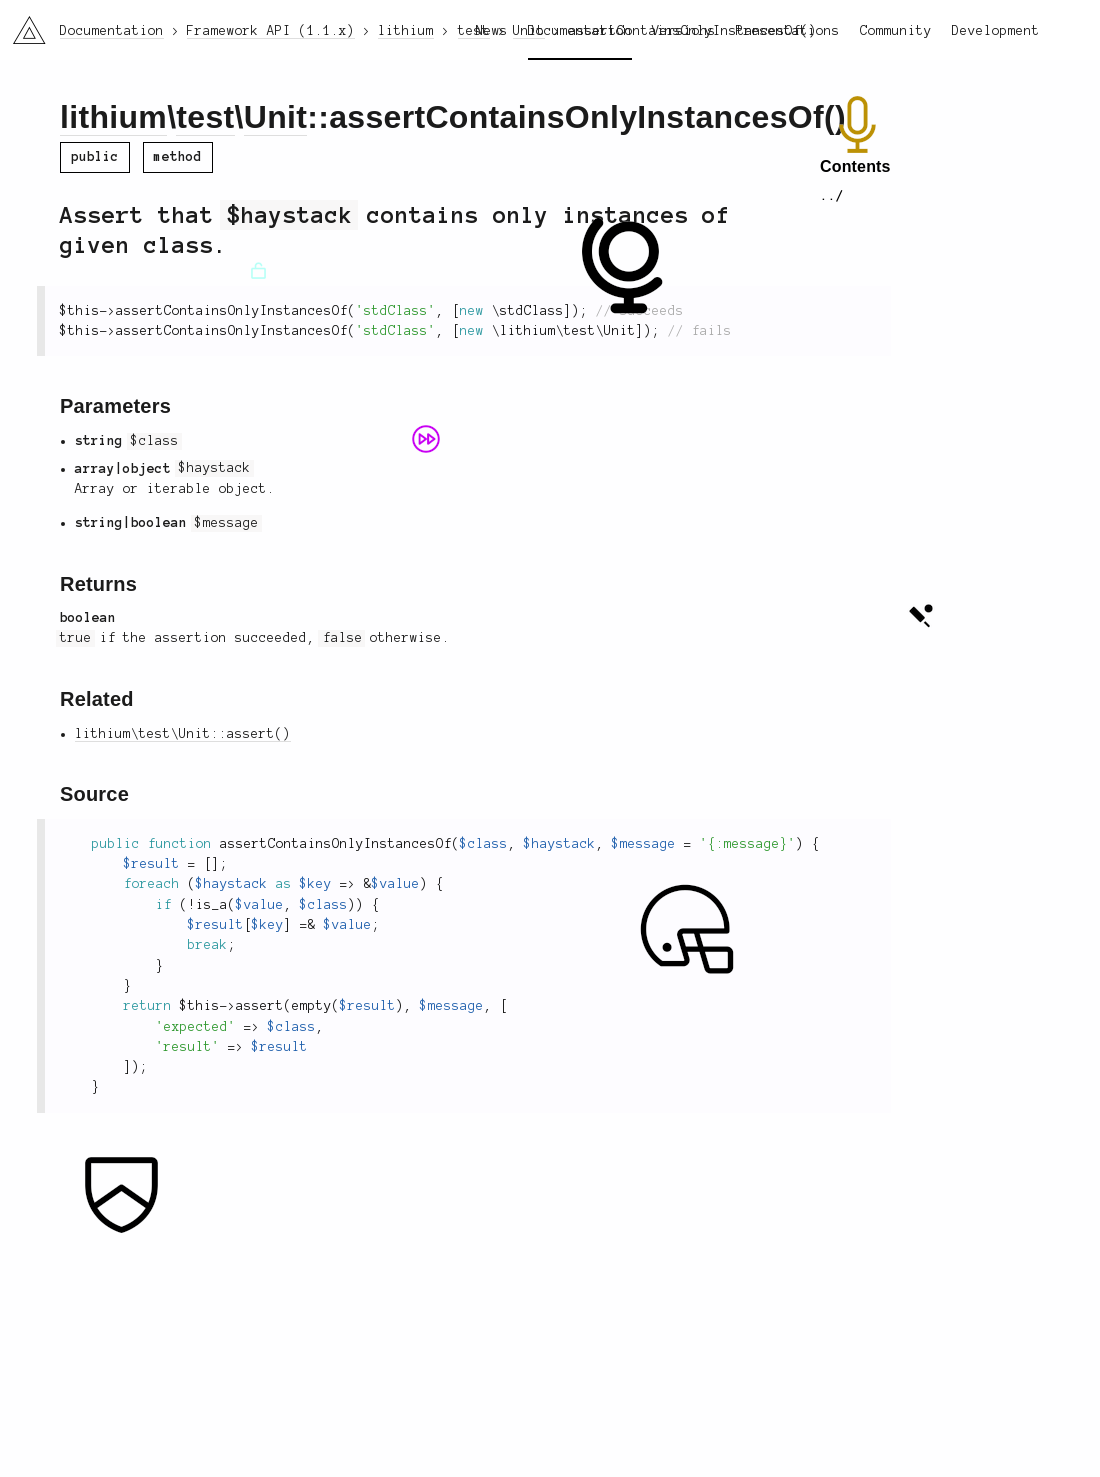  Describe the element at coordinates (258, 271) in the screenshot. I see `unlocked or unsecured state` at that location.